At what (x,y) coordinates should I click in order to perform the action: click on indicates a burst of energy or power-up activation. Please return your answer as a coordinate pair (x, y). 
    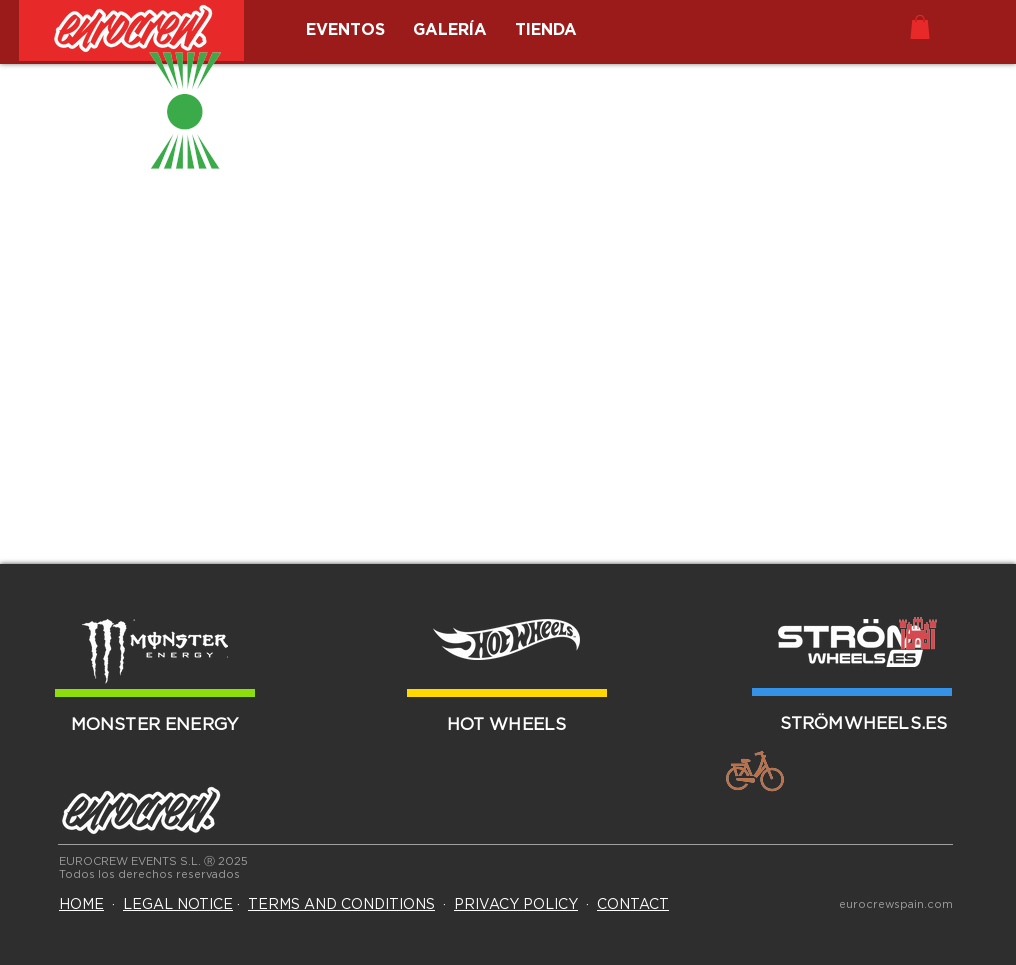
    Looking at the image, I should click on (183, 111).